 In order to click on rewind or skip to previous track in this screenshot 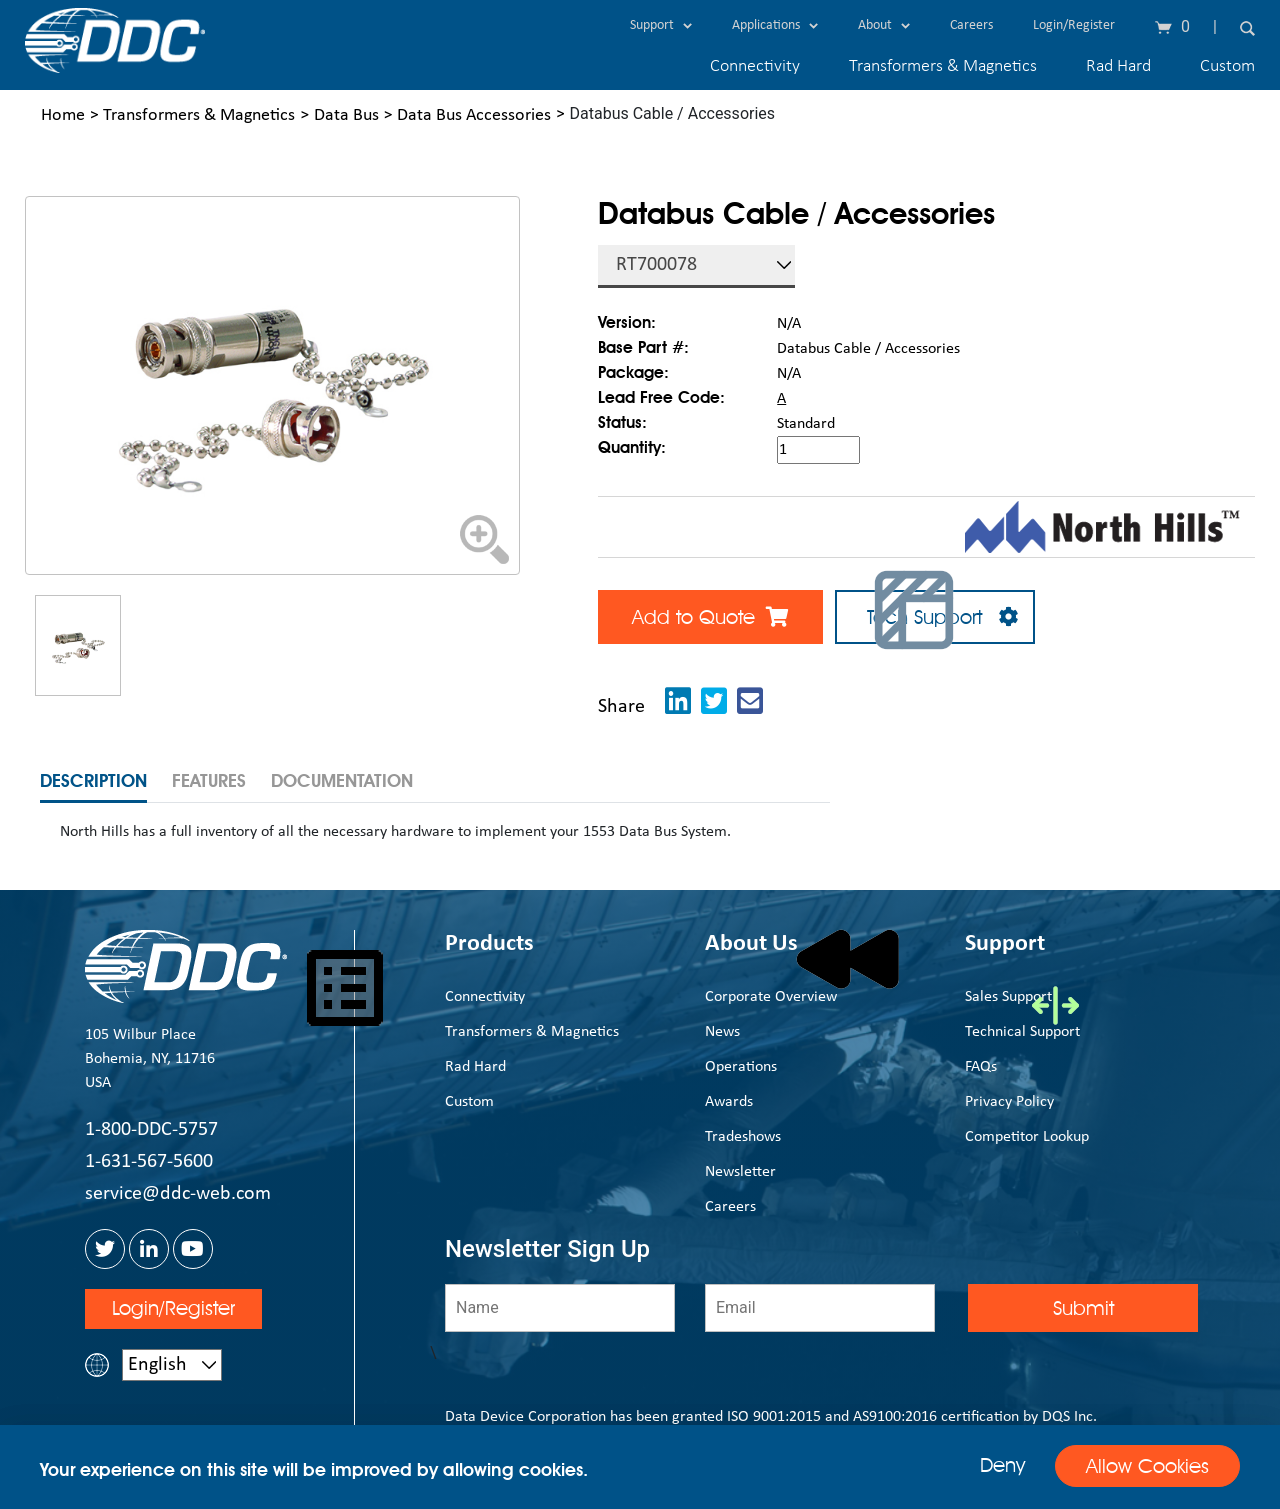, I will do `click(850, 955)`.